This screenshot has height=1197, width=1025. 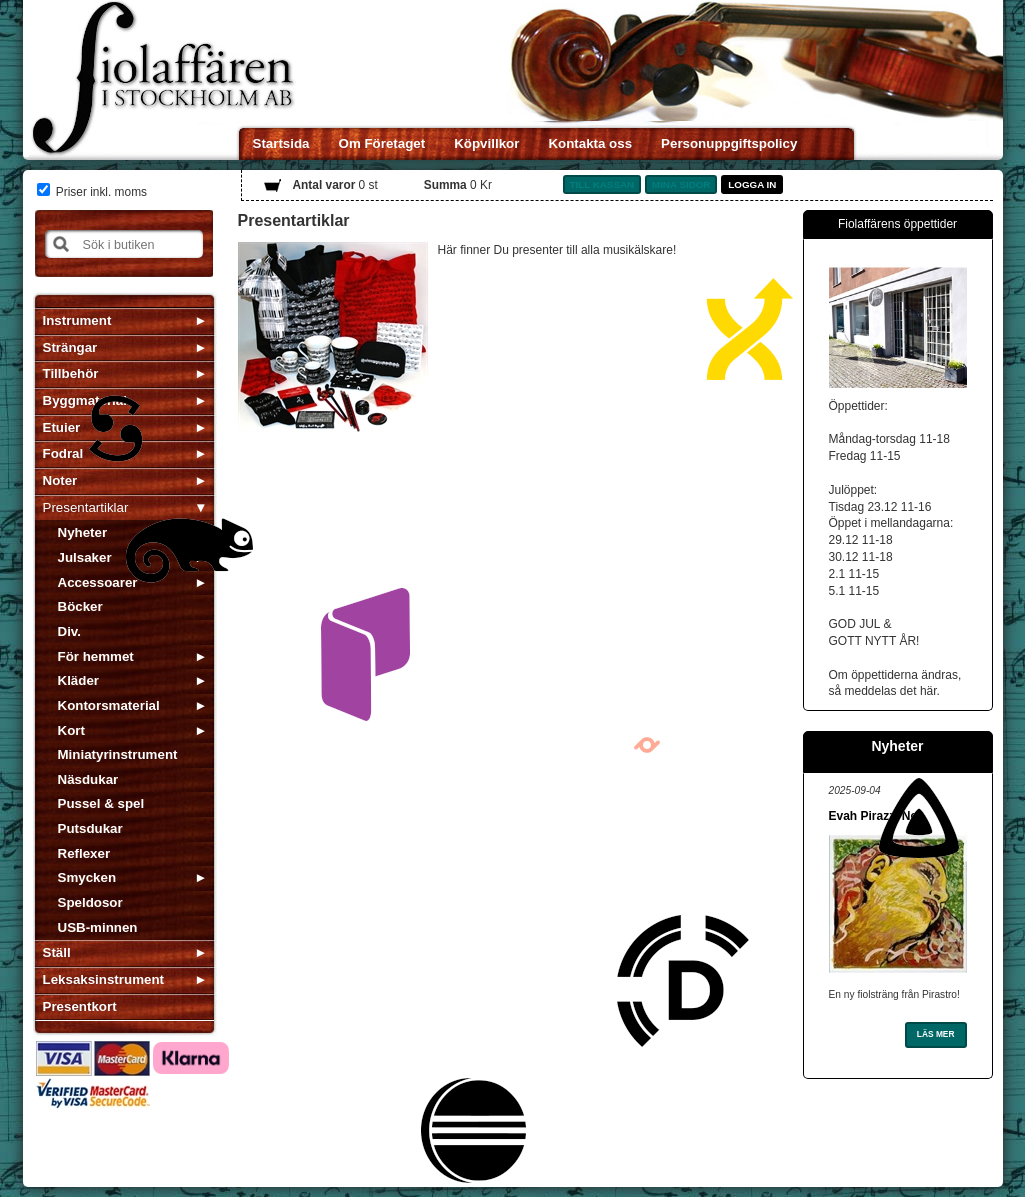 What do you see at coordinates (189, 550) in the screenshot?
I see `SUSE Linux brand logo` at bounding box center [189, 550].